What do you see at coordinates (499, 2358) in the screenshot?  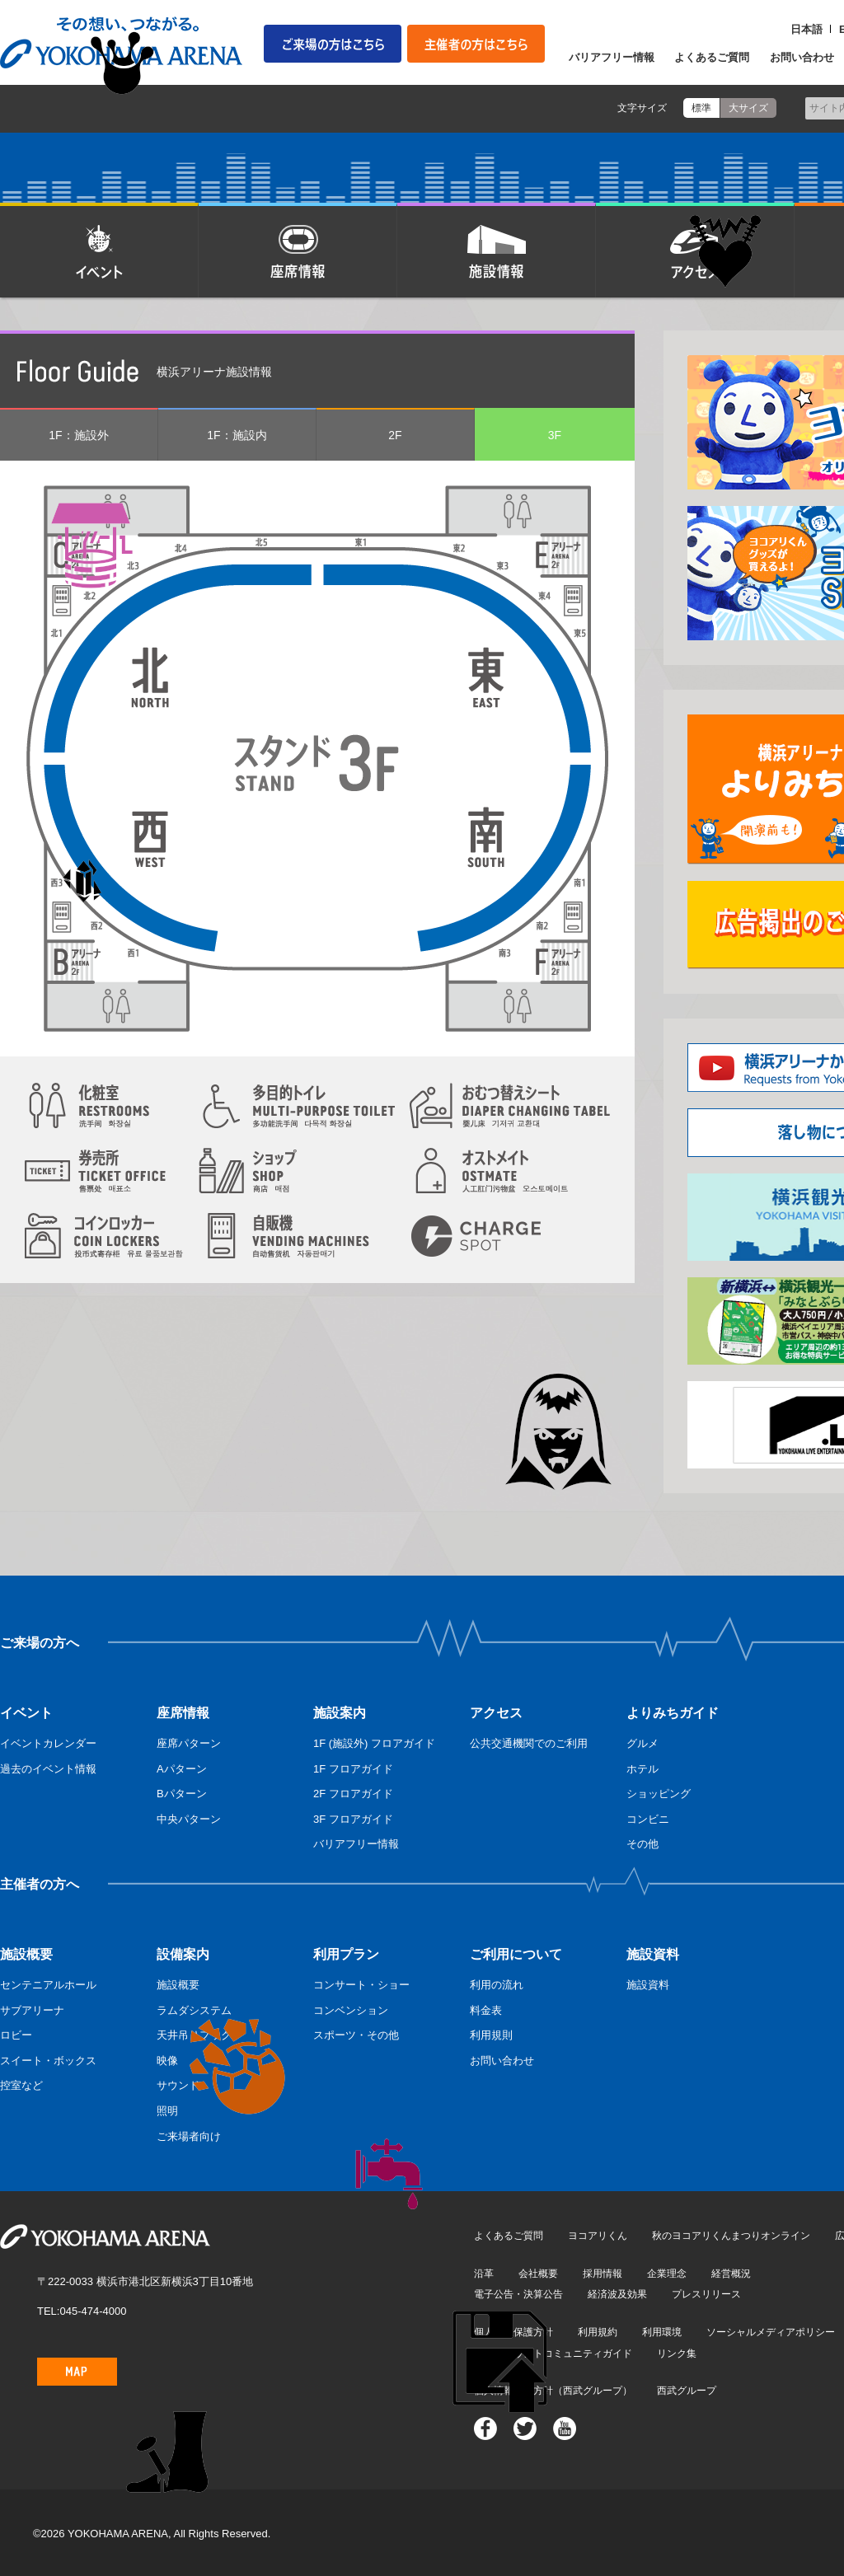 I see `save your current progress` at bounding box center [499, 2358].